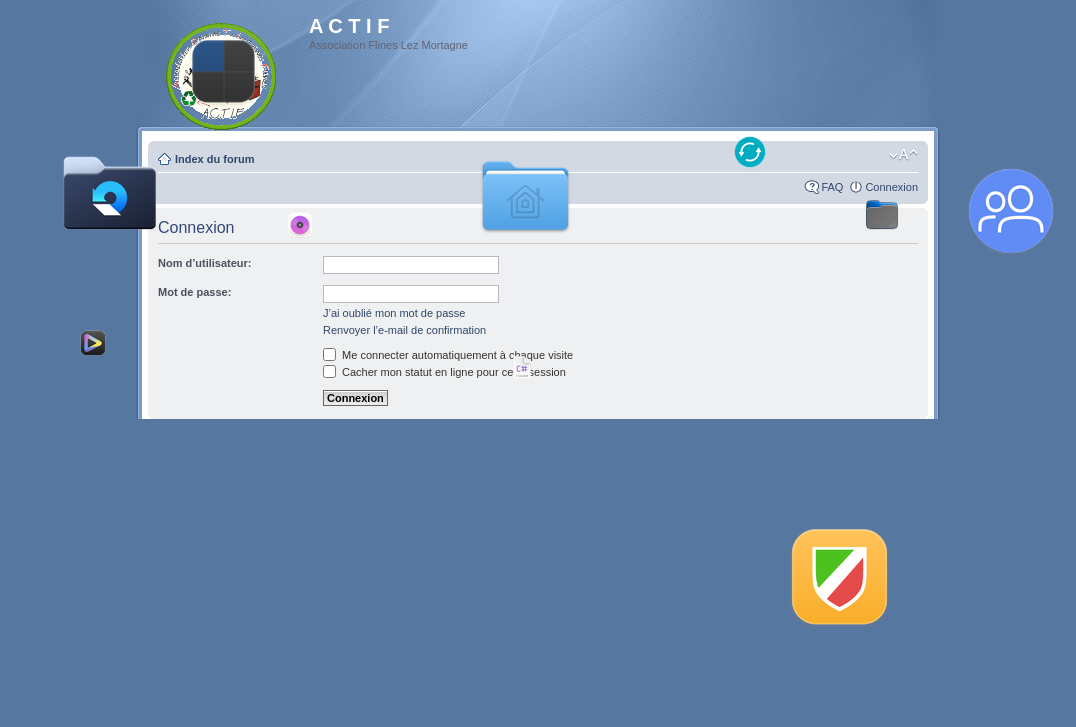 This screenshot has width=1076, height=727. What do you see at coordinates (882, 214) in the screenshot?
I see `open folder to view contents` at bounding box center [882, 214].